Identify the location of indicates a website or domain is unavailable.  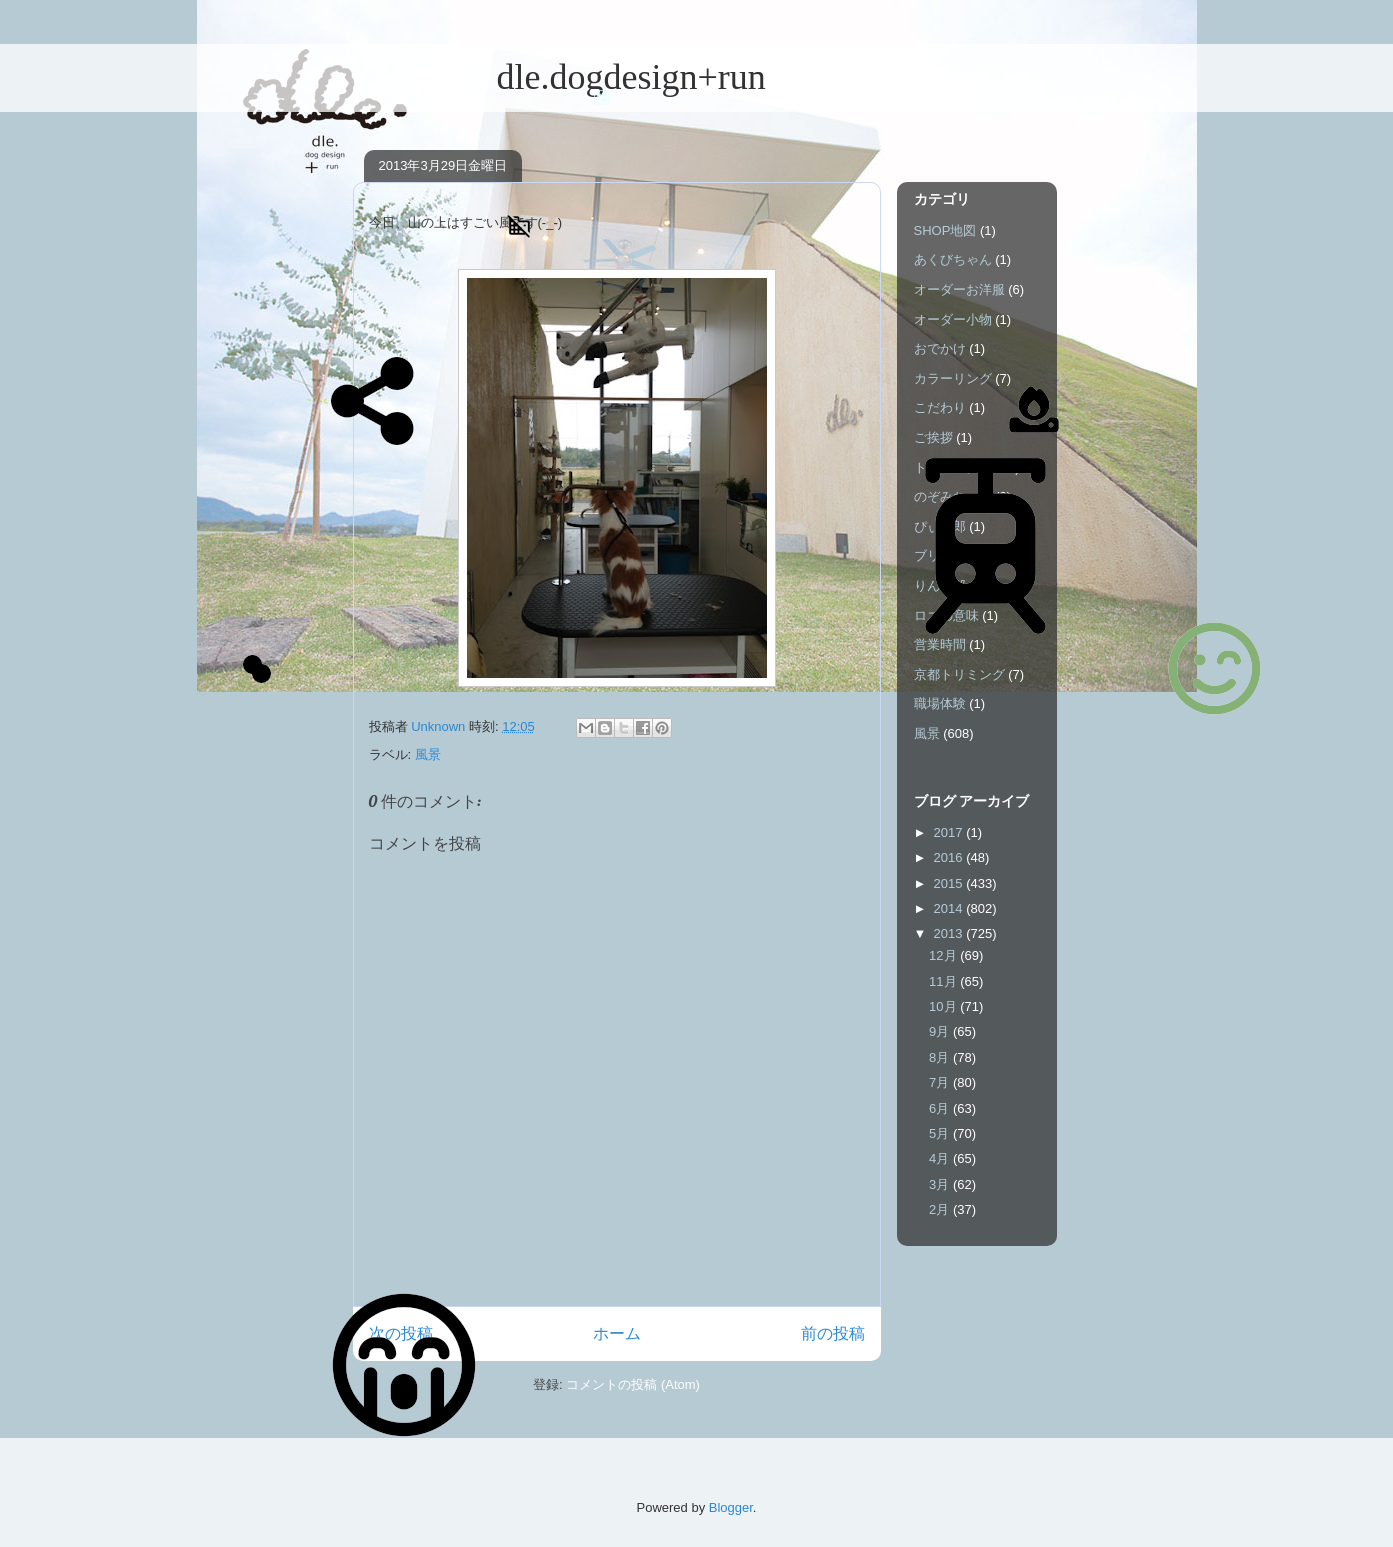
(519, 225).